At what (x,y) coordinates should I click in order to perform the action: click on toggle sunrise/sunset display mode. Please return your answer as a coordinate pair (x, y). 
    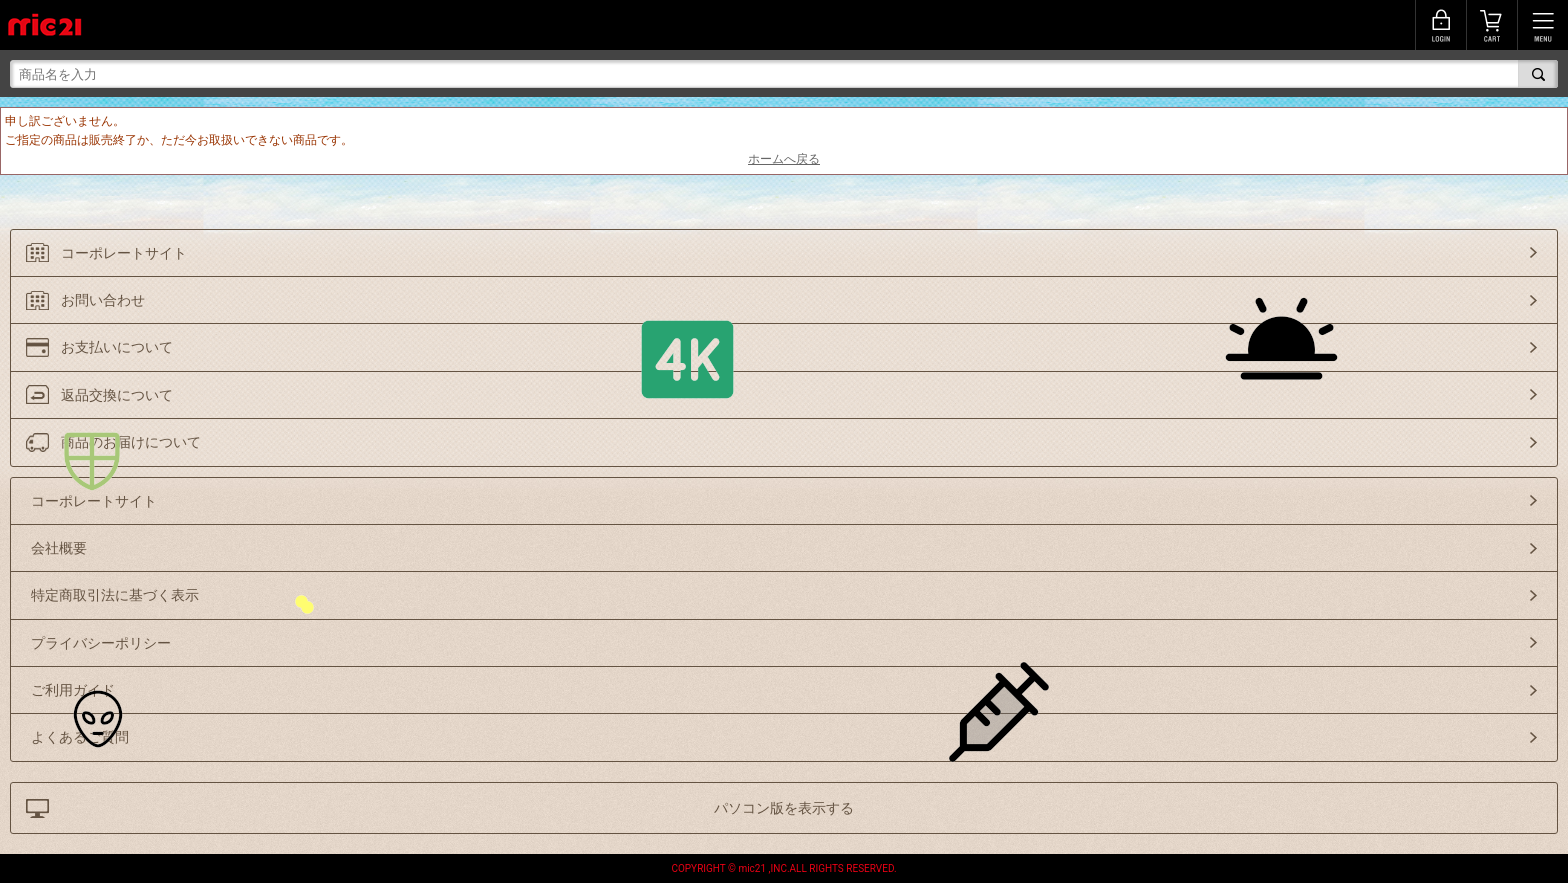
    Looking at the image, I should click on (1281, 342).